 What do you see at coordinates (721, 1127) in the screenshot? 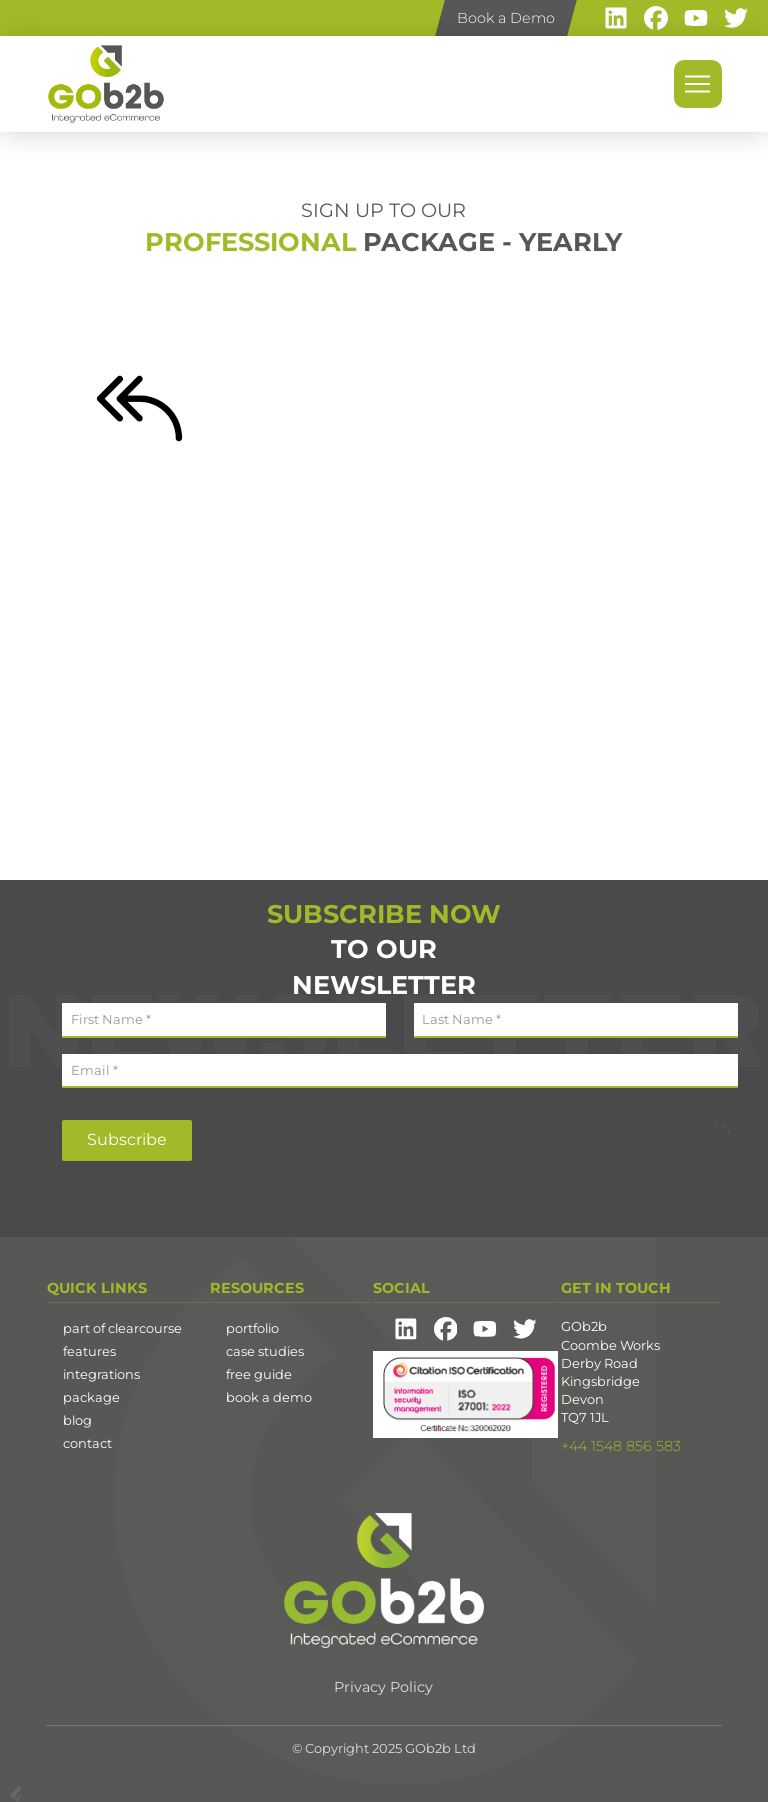
I see `go back to previous screen` at bounding box center [721, 1127].